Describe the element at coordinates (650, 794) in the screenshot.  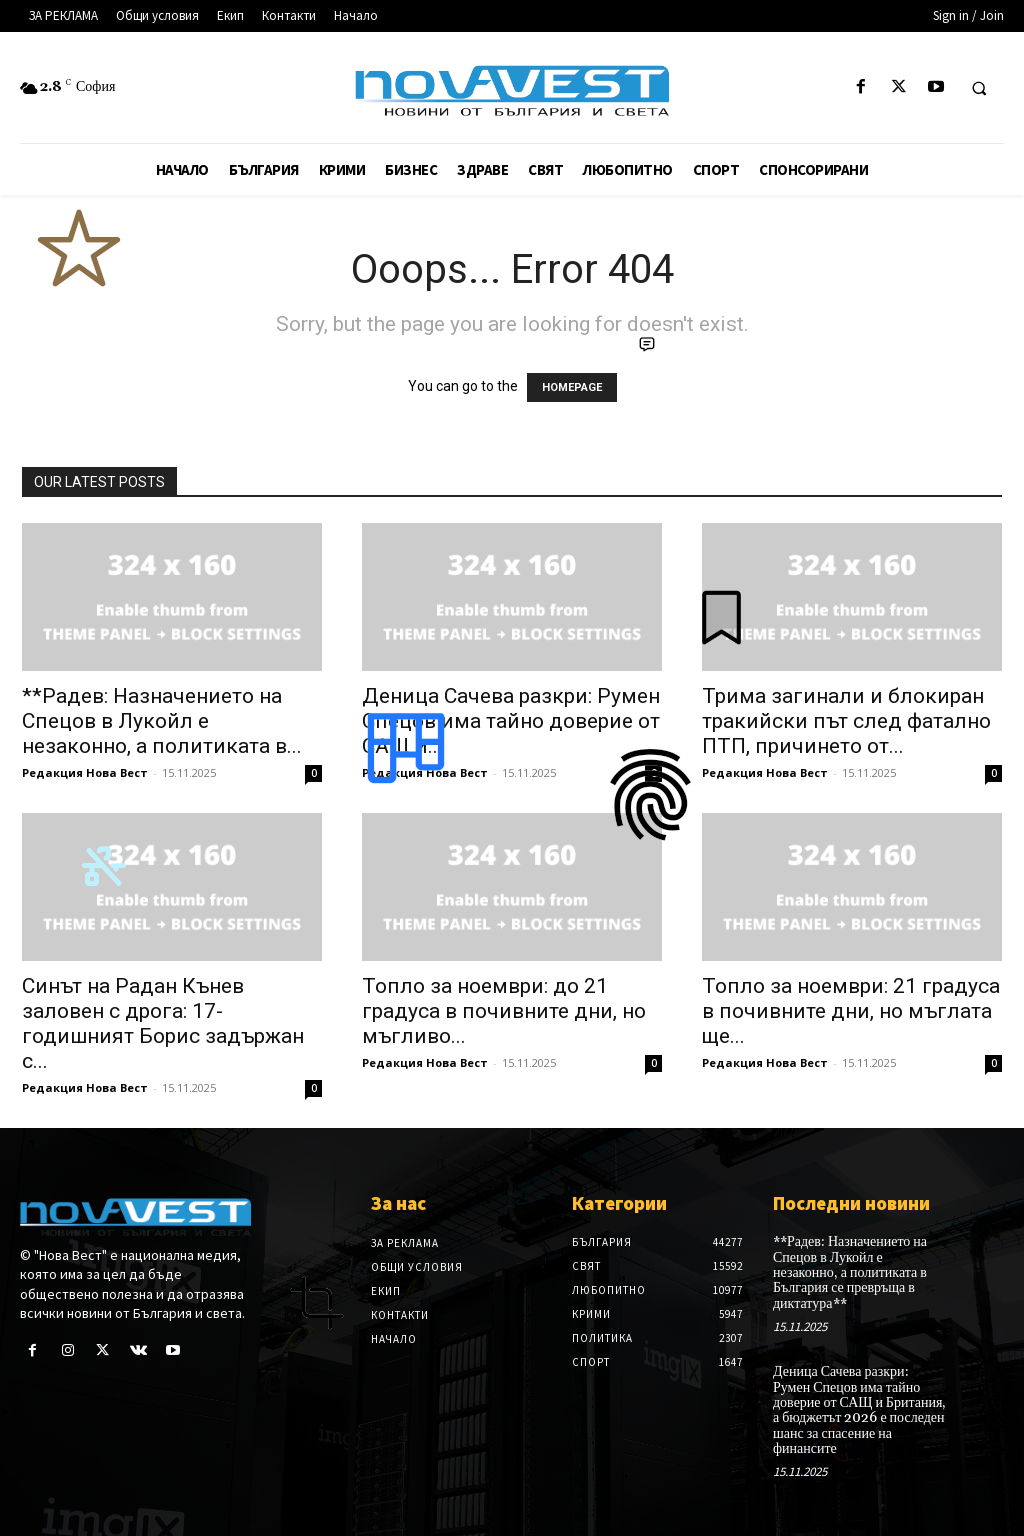
I see `authenticate with fingerprint` at that location.